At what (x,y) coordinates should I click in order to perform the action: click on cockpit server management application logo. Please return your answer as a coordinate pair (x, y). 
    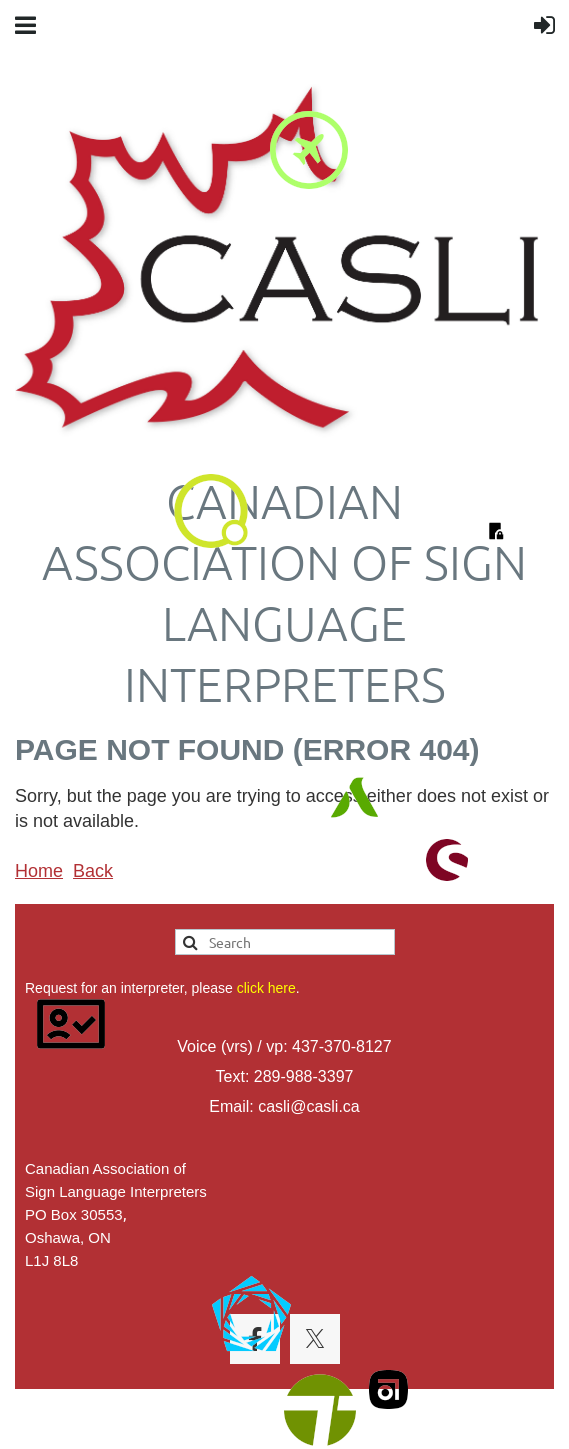
    Looking at the image, I should click on (309, 150).